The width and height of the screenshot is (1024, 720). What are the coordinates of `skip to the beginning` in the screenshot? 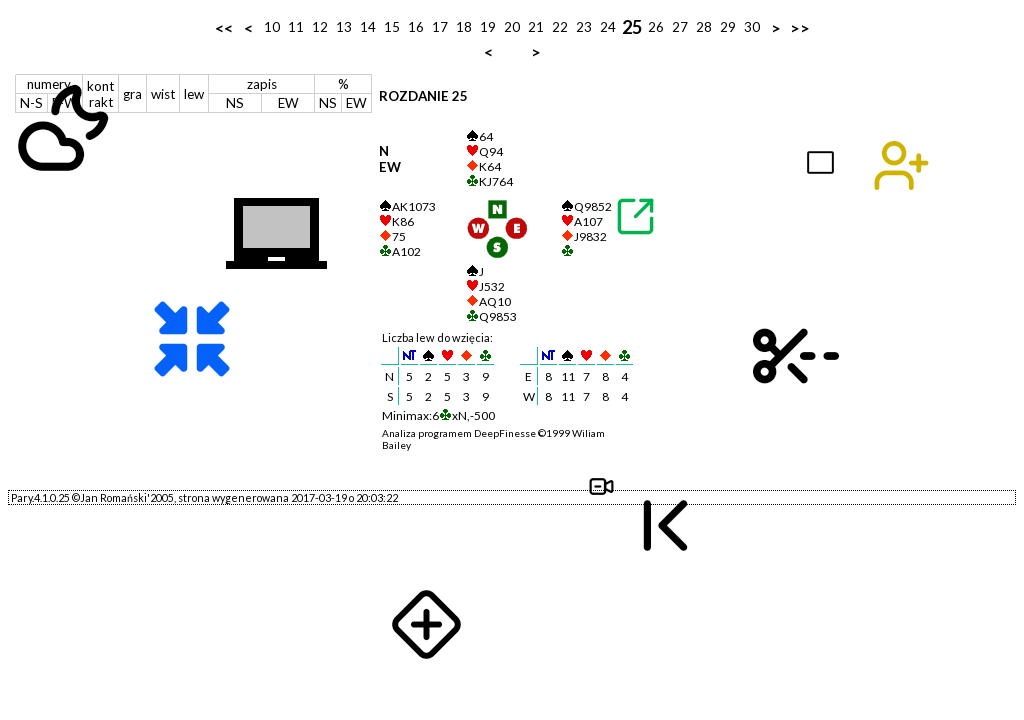 It's located at (665, 525).